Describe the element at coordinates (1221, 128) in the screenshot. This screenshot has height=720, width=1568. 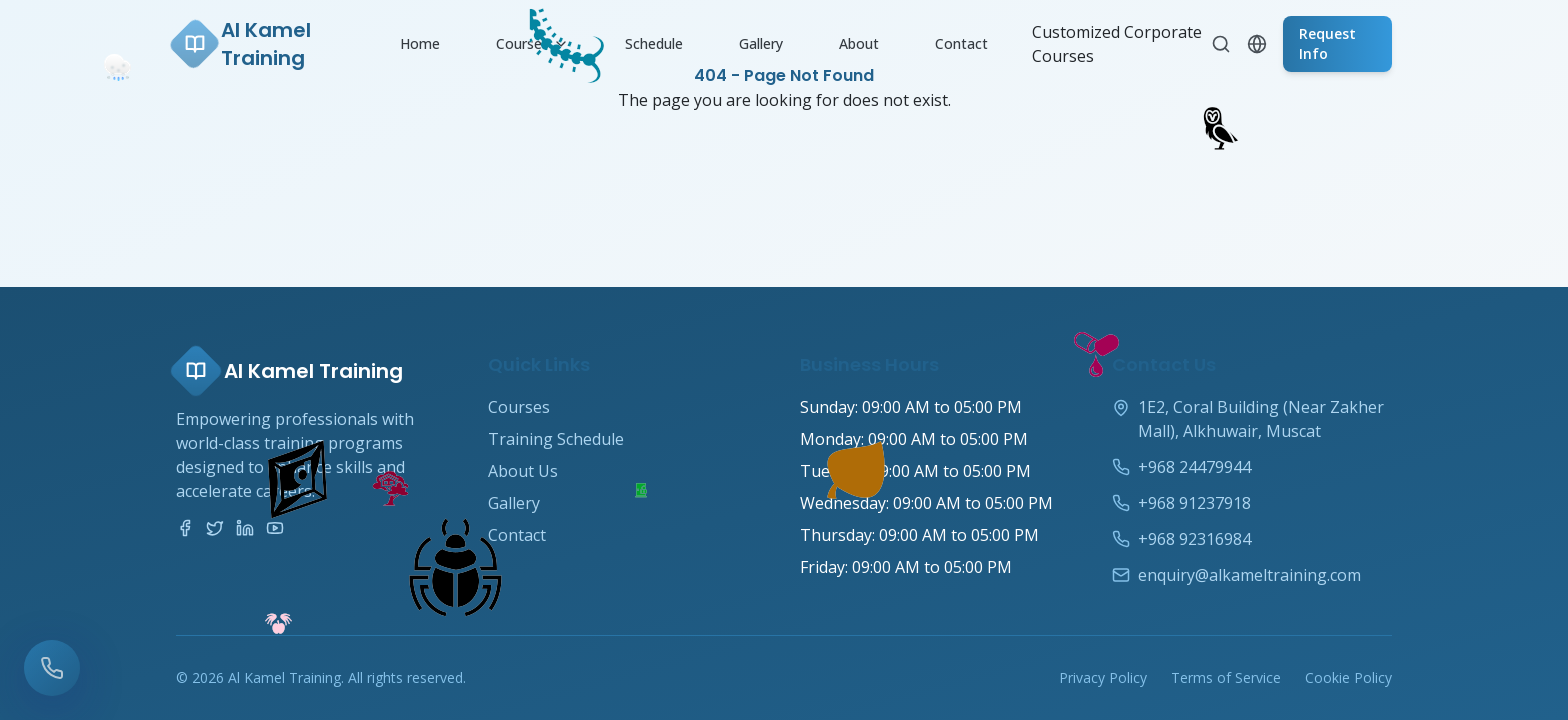
I see `represents a barn owl character or creature in a game` at that location.